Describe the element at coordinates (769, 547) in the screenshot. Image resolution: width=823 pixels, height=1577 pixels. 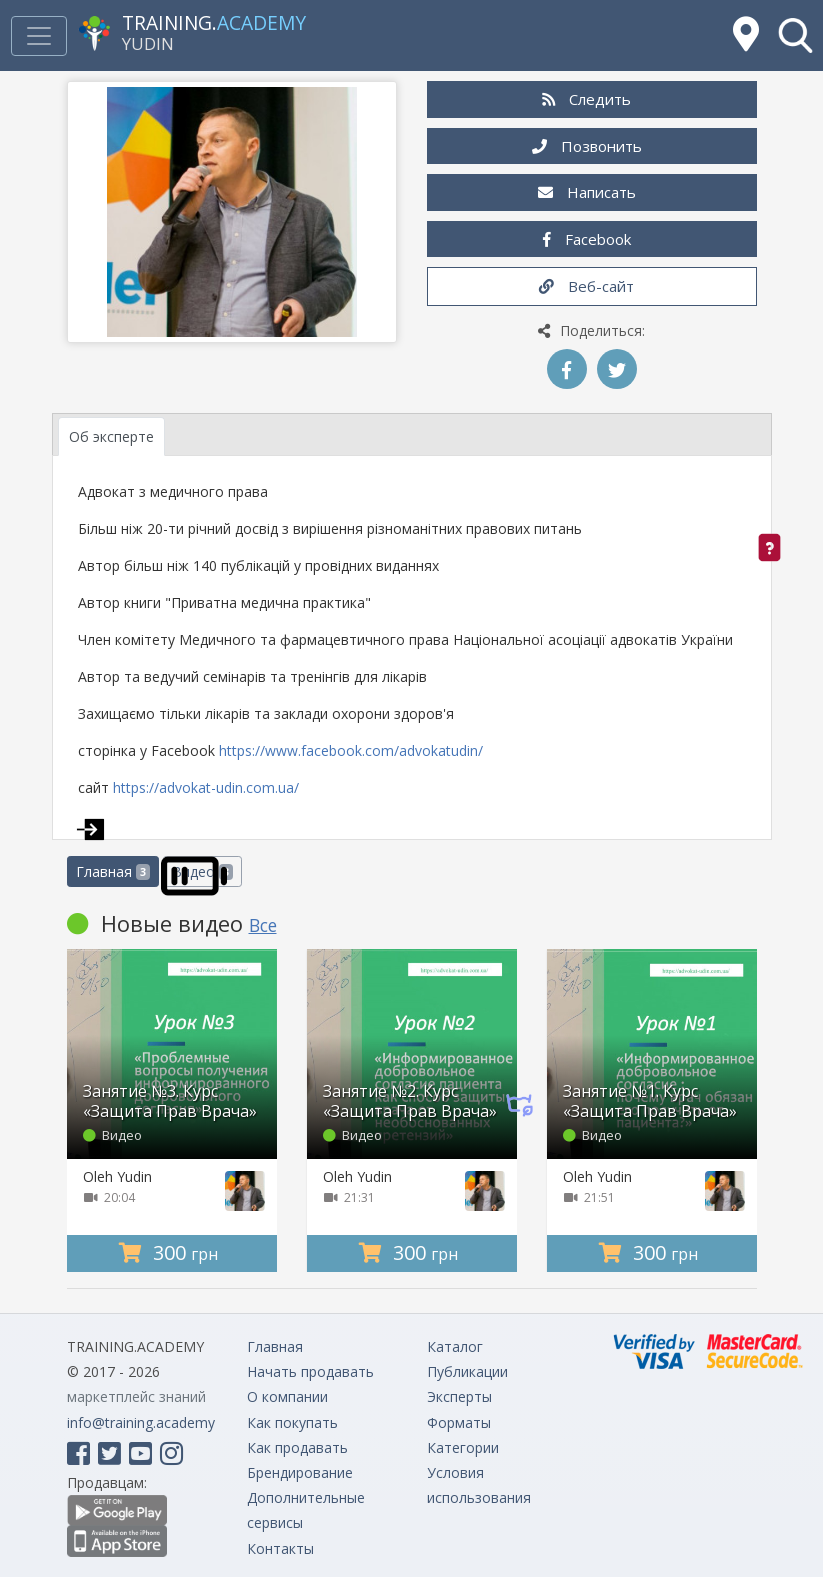
I see `unknown or unrecognized device detected` at that location.